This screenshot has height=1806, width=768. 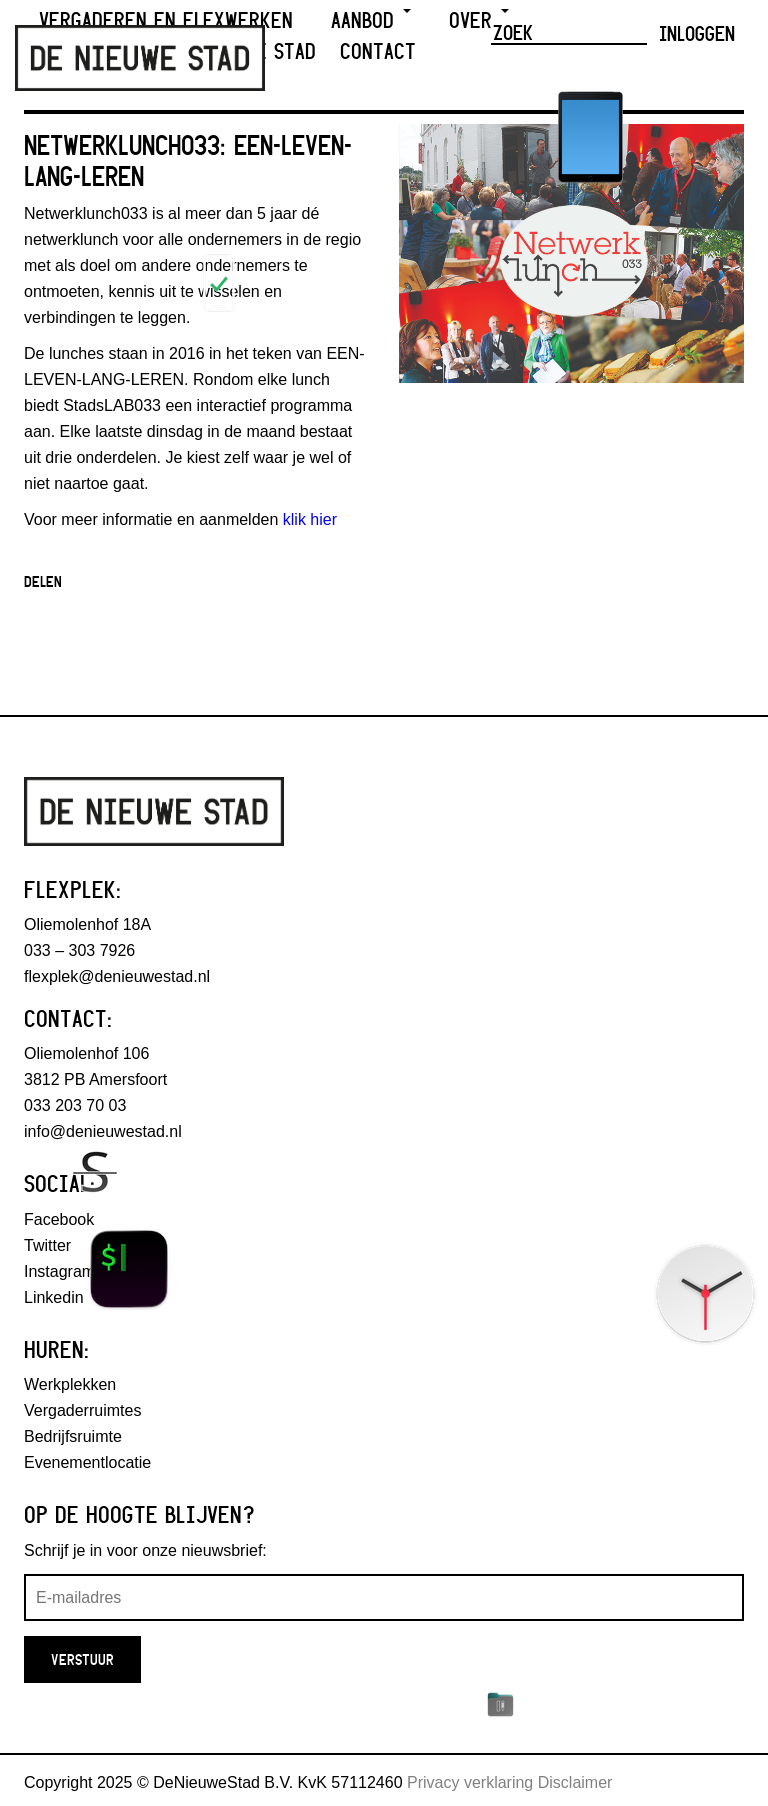 I want to click on open templates folder, so click(x=500, y=1704).